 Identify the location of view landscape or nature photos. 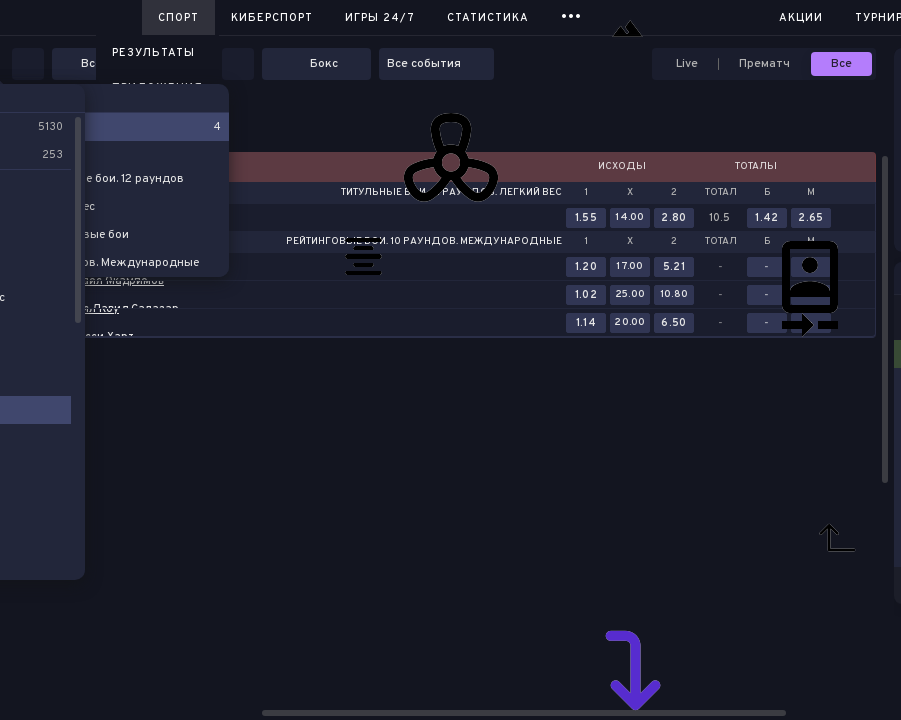
(627, 28).